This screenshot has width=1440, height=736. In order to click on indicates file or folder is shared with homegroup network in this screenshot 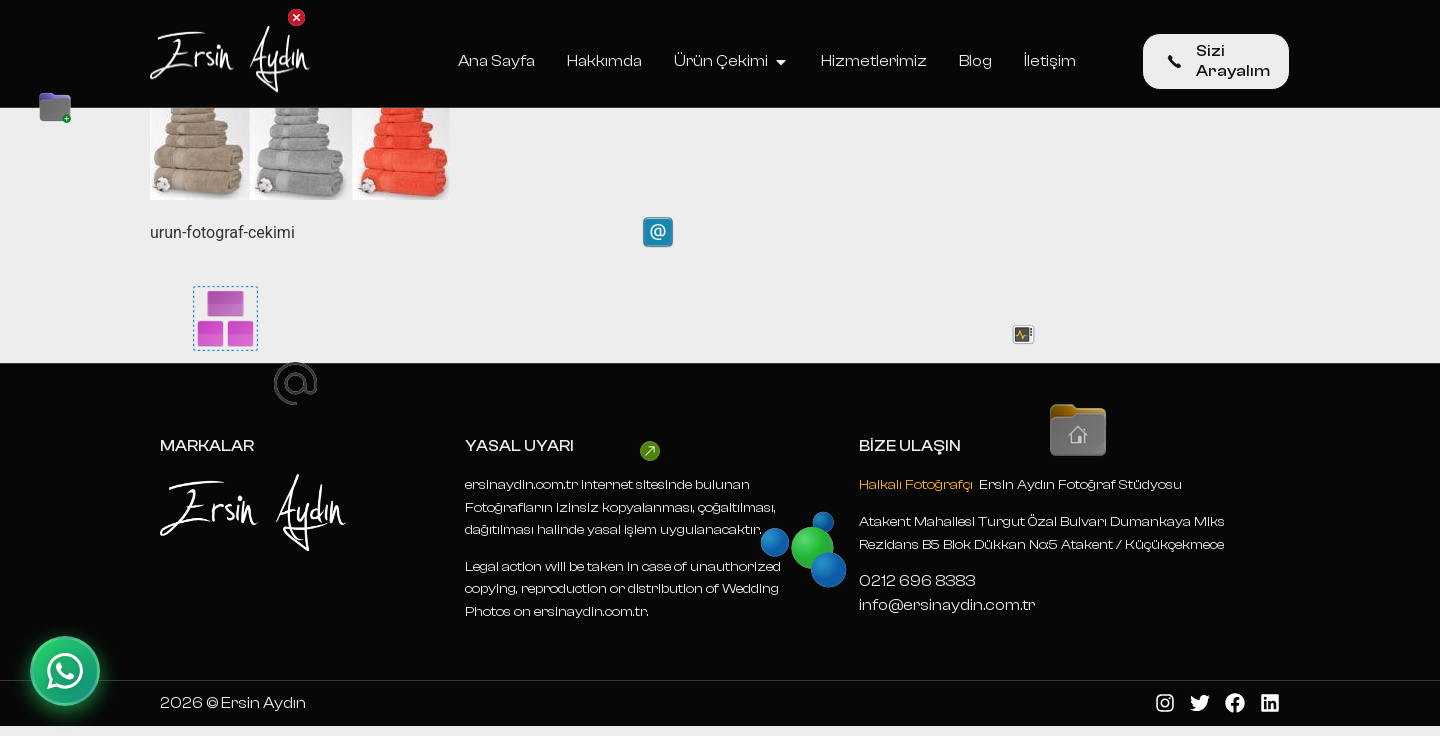, I will do `click(803, 550)`.